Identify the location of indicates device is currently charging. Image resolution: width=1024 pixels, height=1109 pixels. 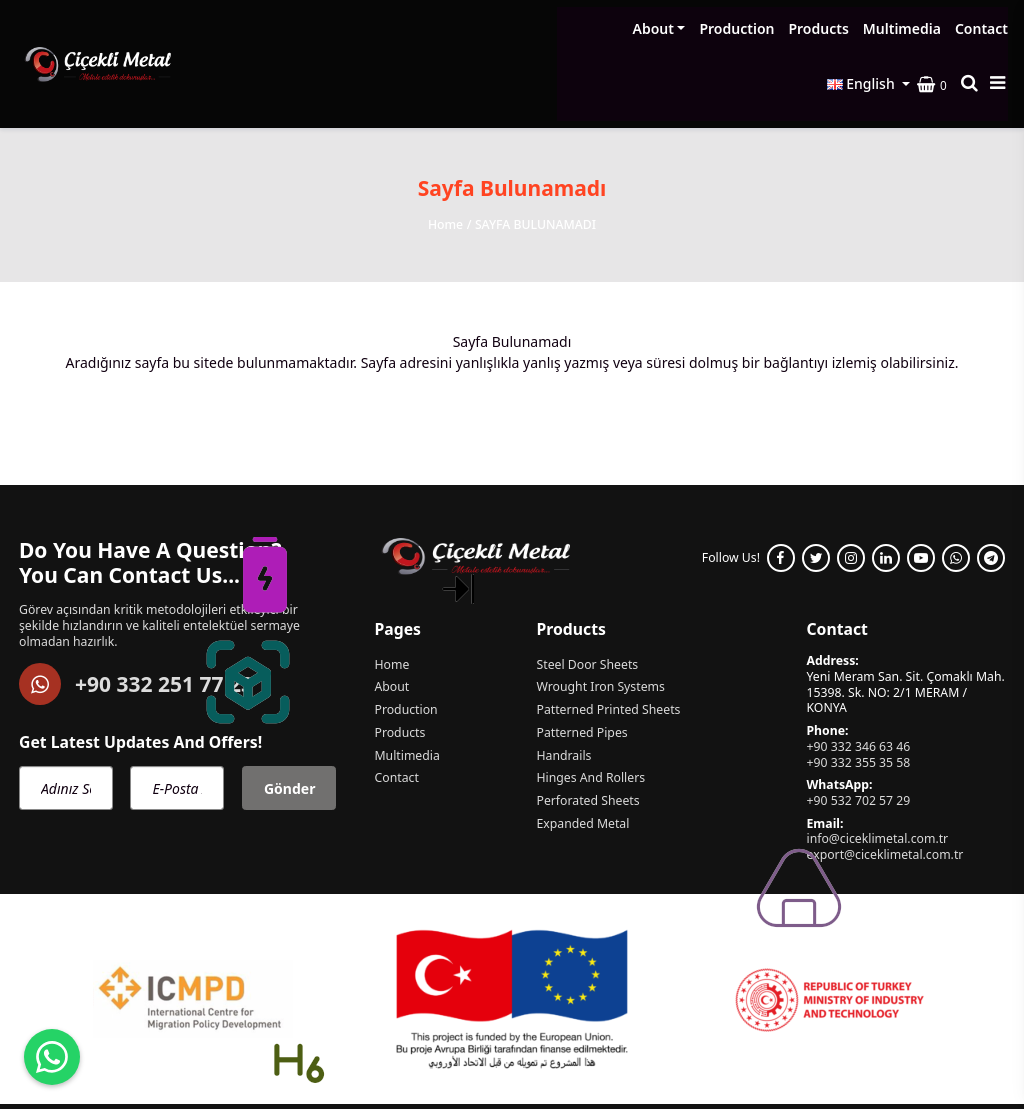
(265, 576).